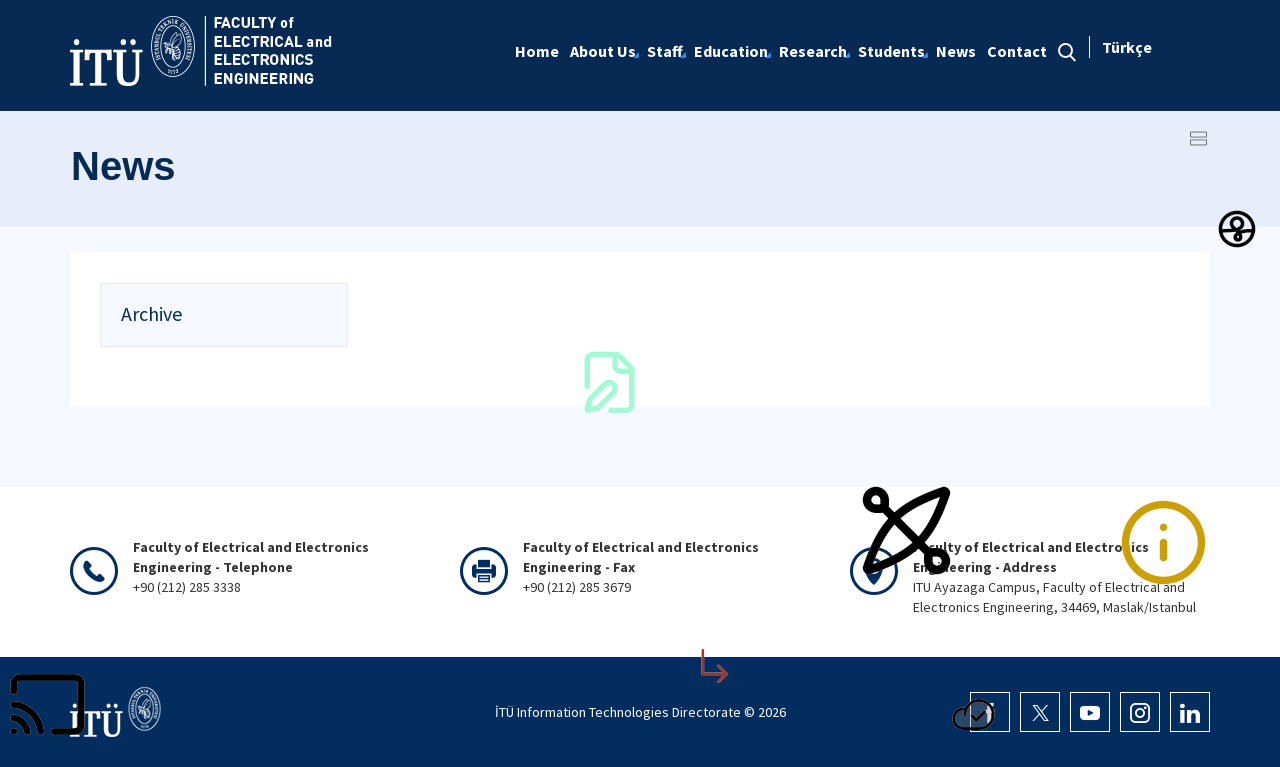  I want to click on view more information or details, so click(1163, 542).